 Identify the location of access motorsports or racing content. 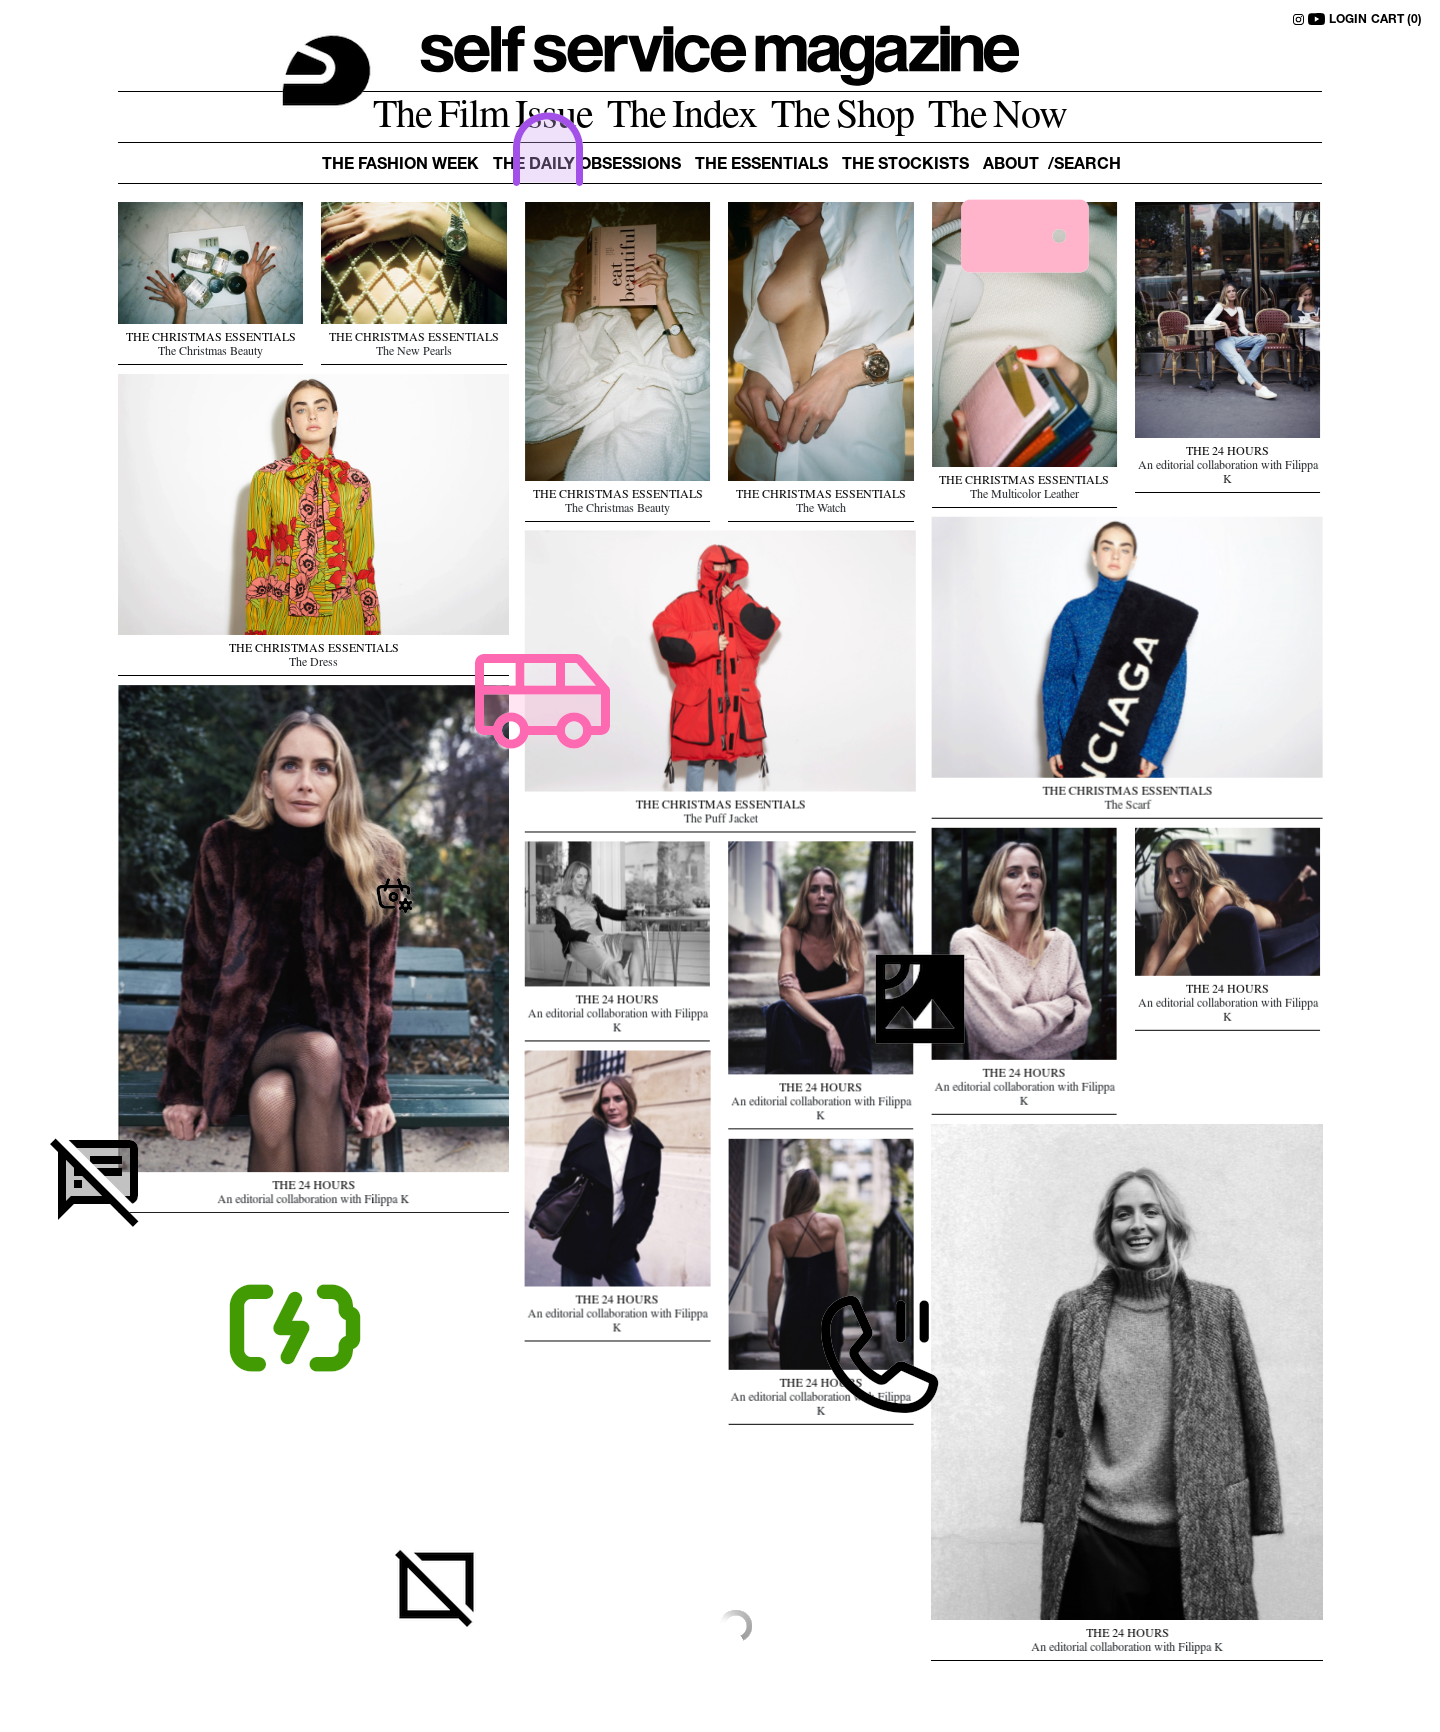
(326, 70).